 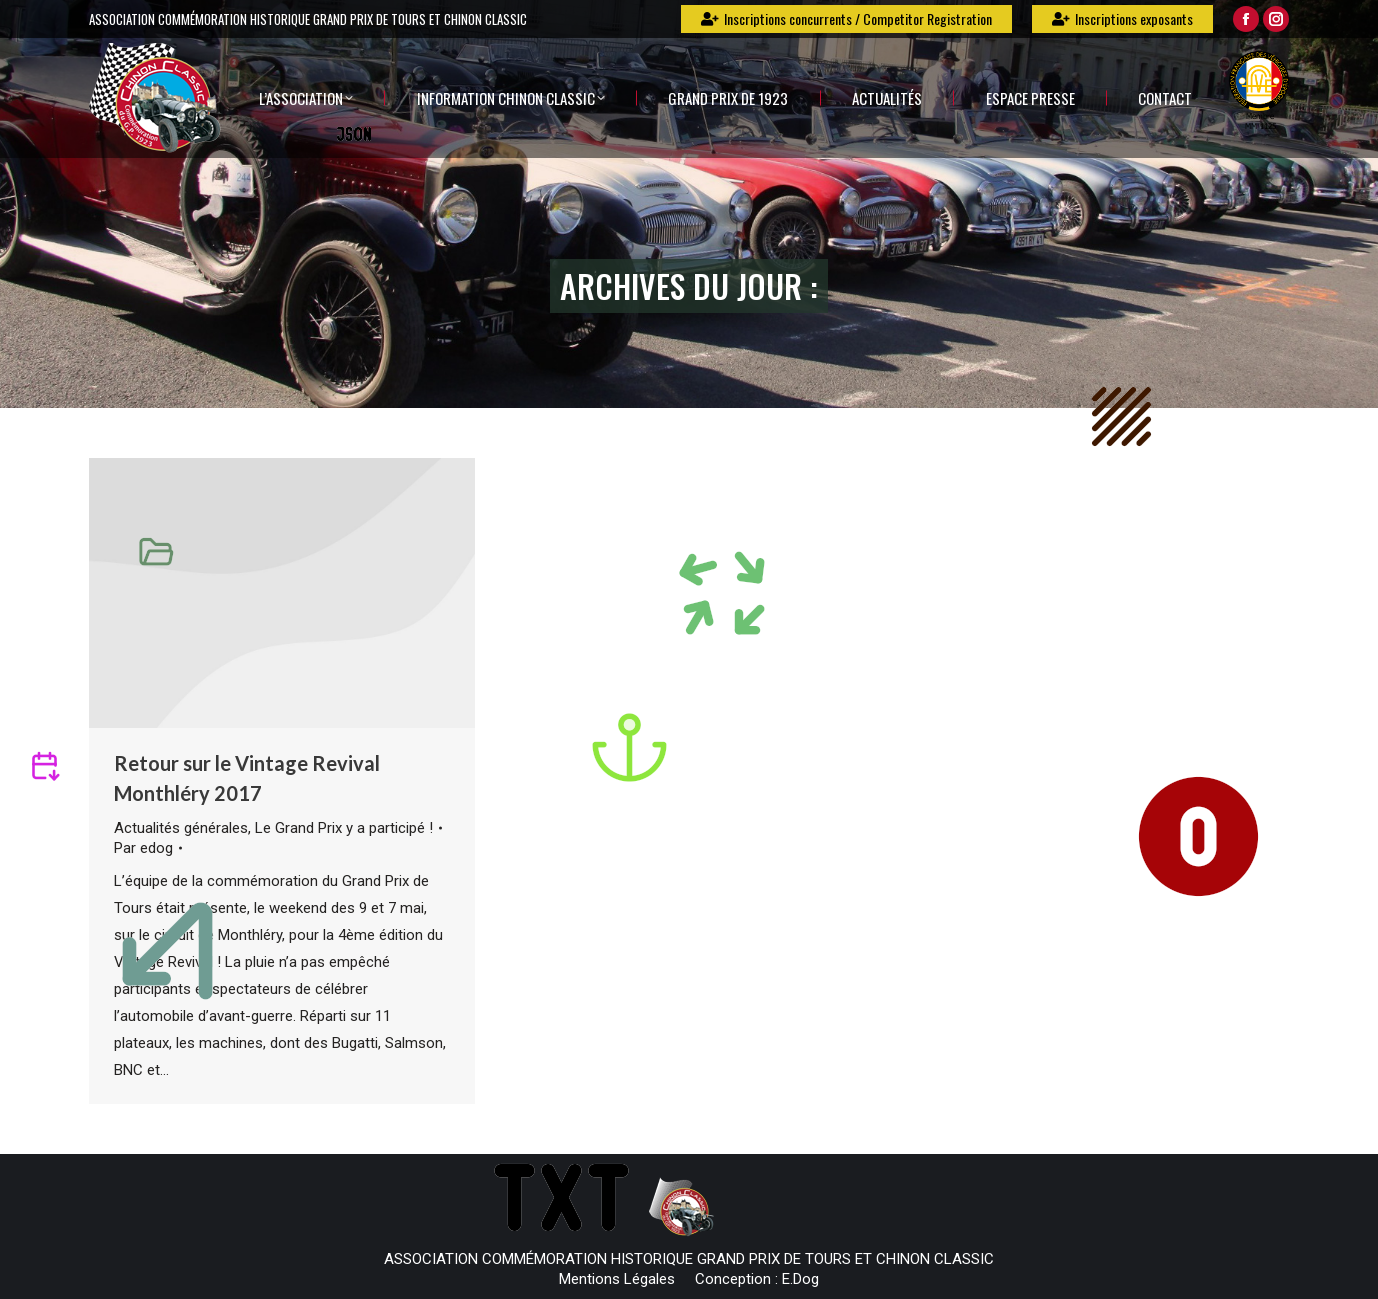 What do you see at coordinates (44, 765) in the screenshot?
I see `download calendar or export schedule` at bounding box center [44, 765].